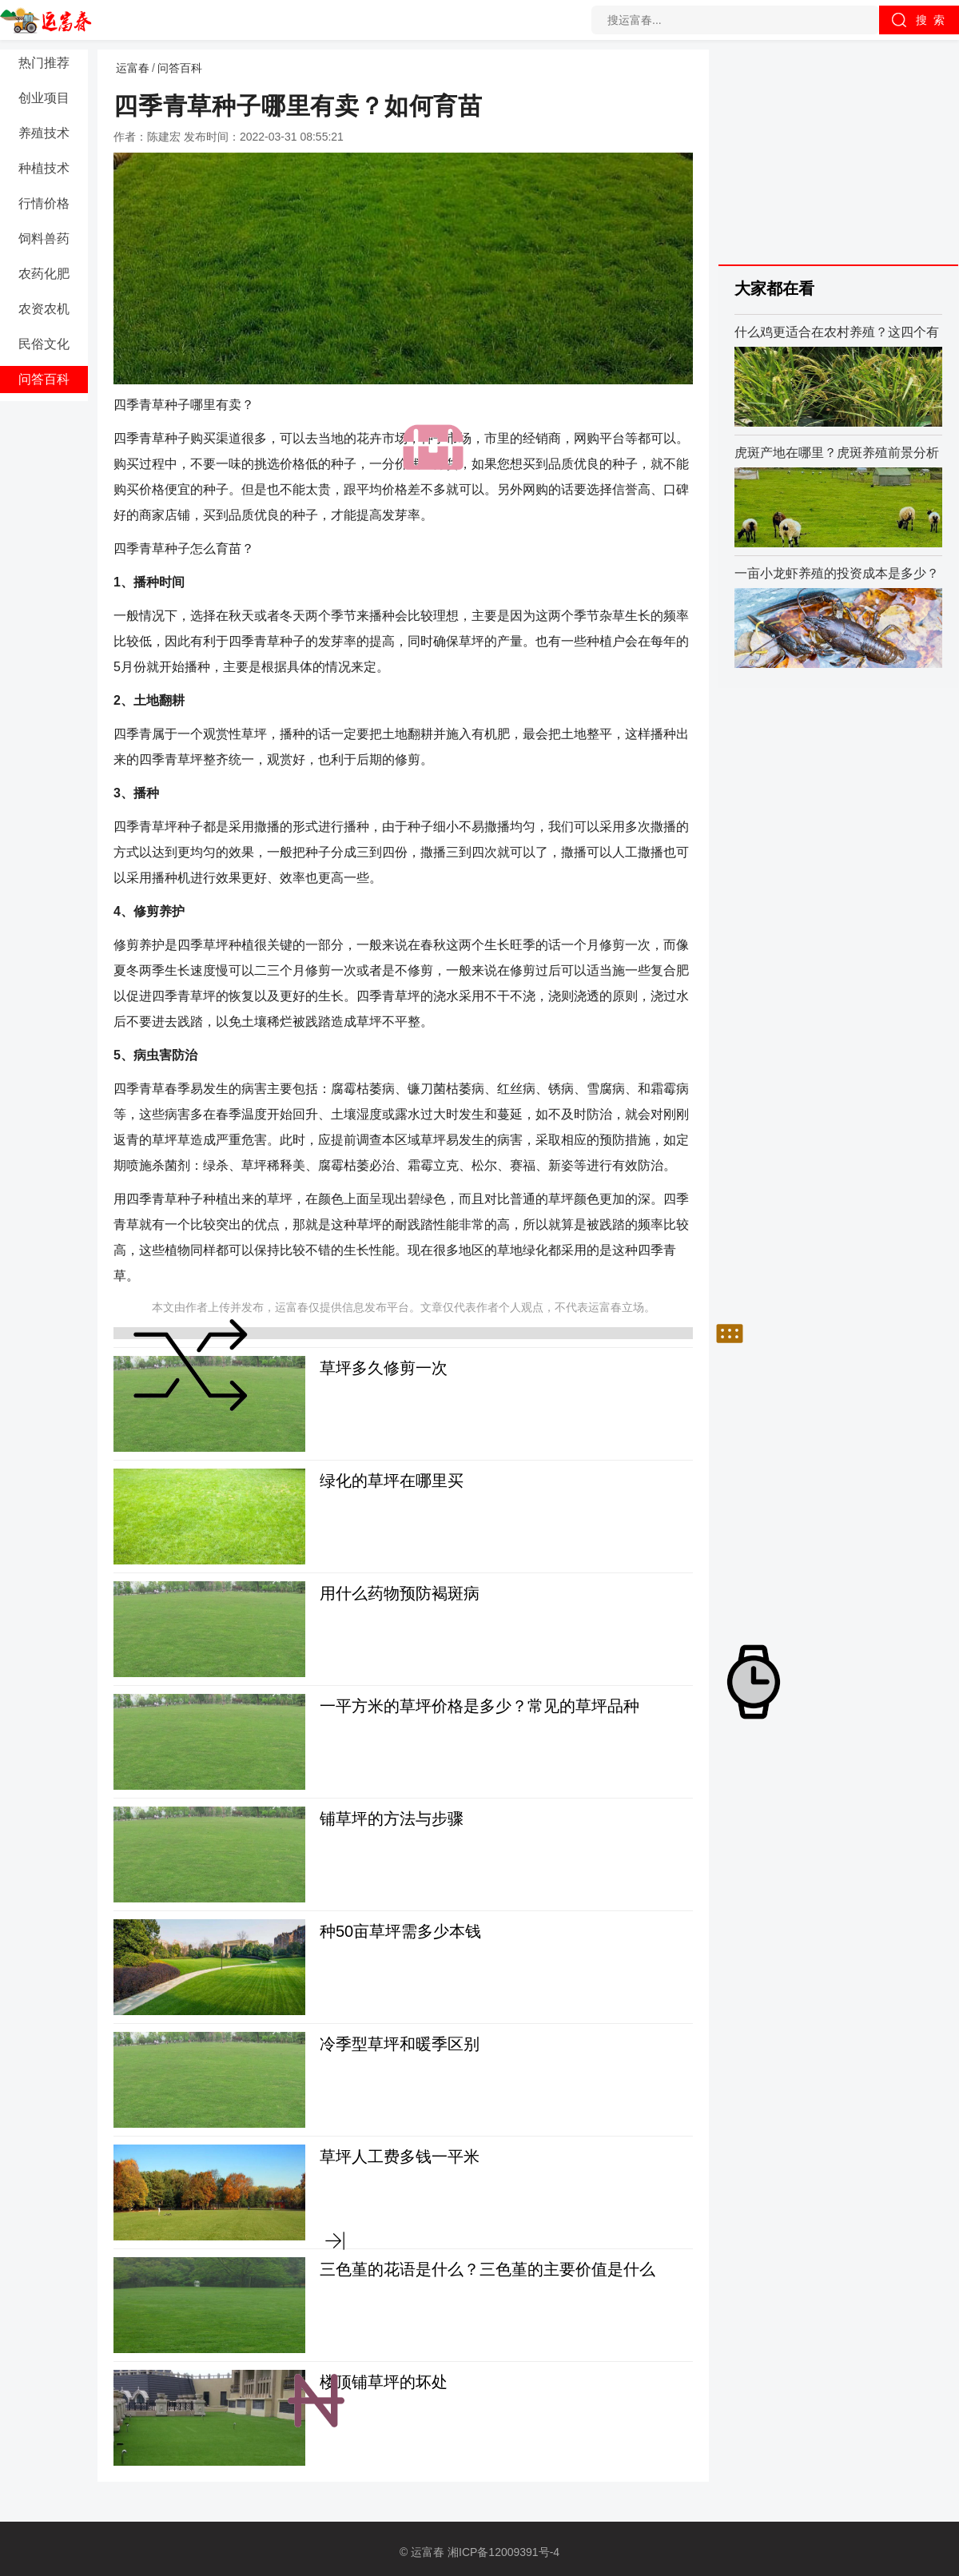  I want to click on shuffle or randomize playlist order, so click(188, 1365).